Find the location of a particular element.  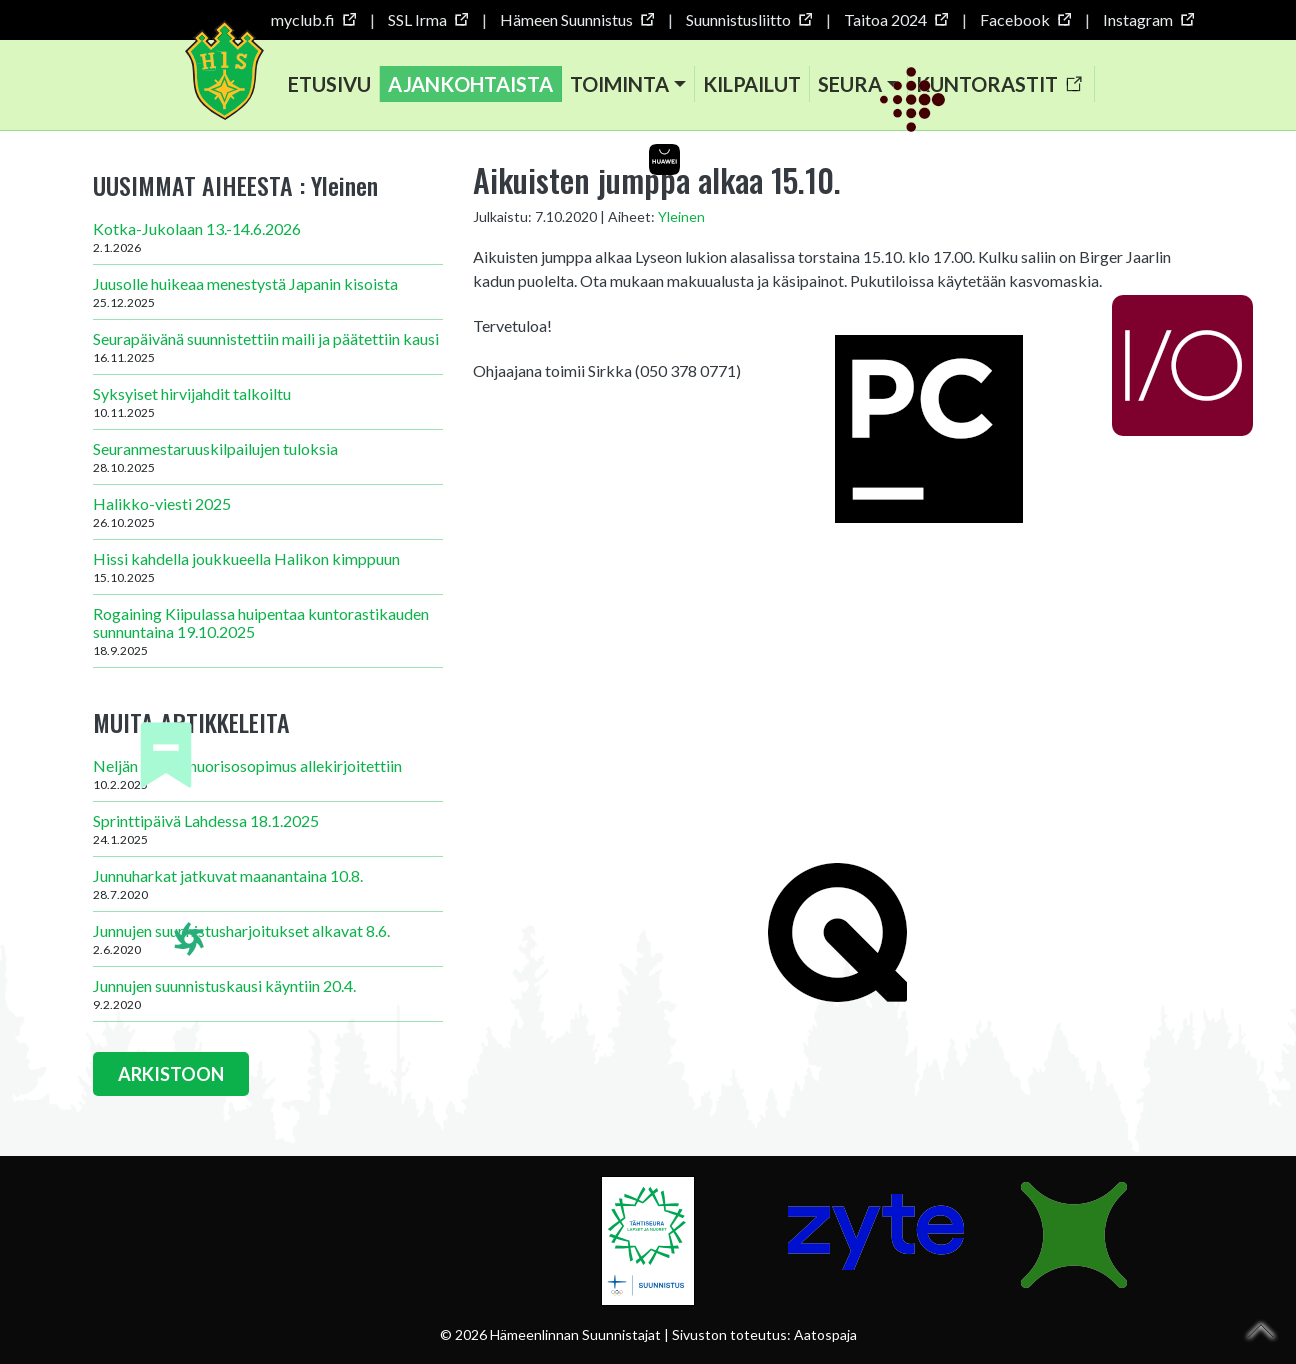

open PyCharm IDE is located at coordinates (929, 429).